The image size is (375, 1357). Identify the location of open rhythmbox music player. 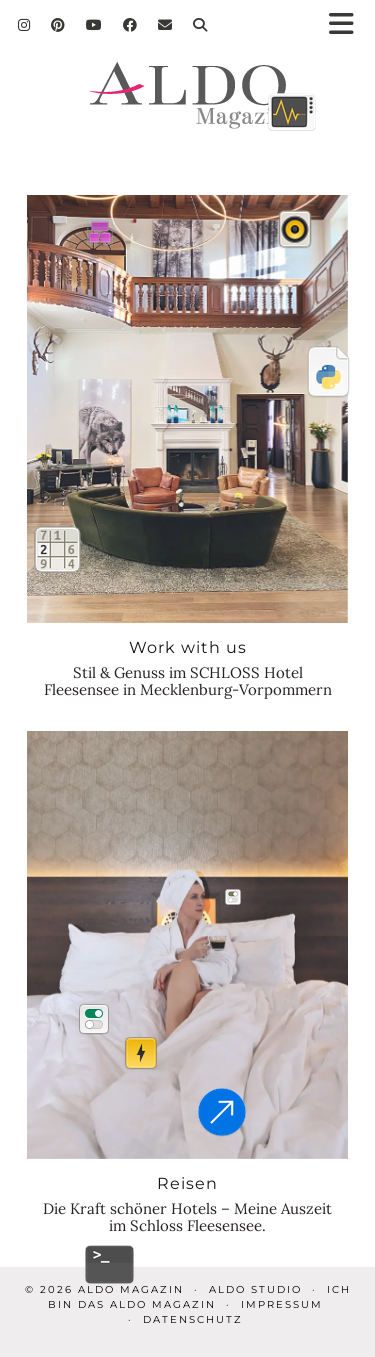
(295, 229).